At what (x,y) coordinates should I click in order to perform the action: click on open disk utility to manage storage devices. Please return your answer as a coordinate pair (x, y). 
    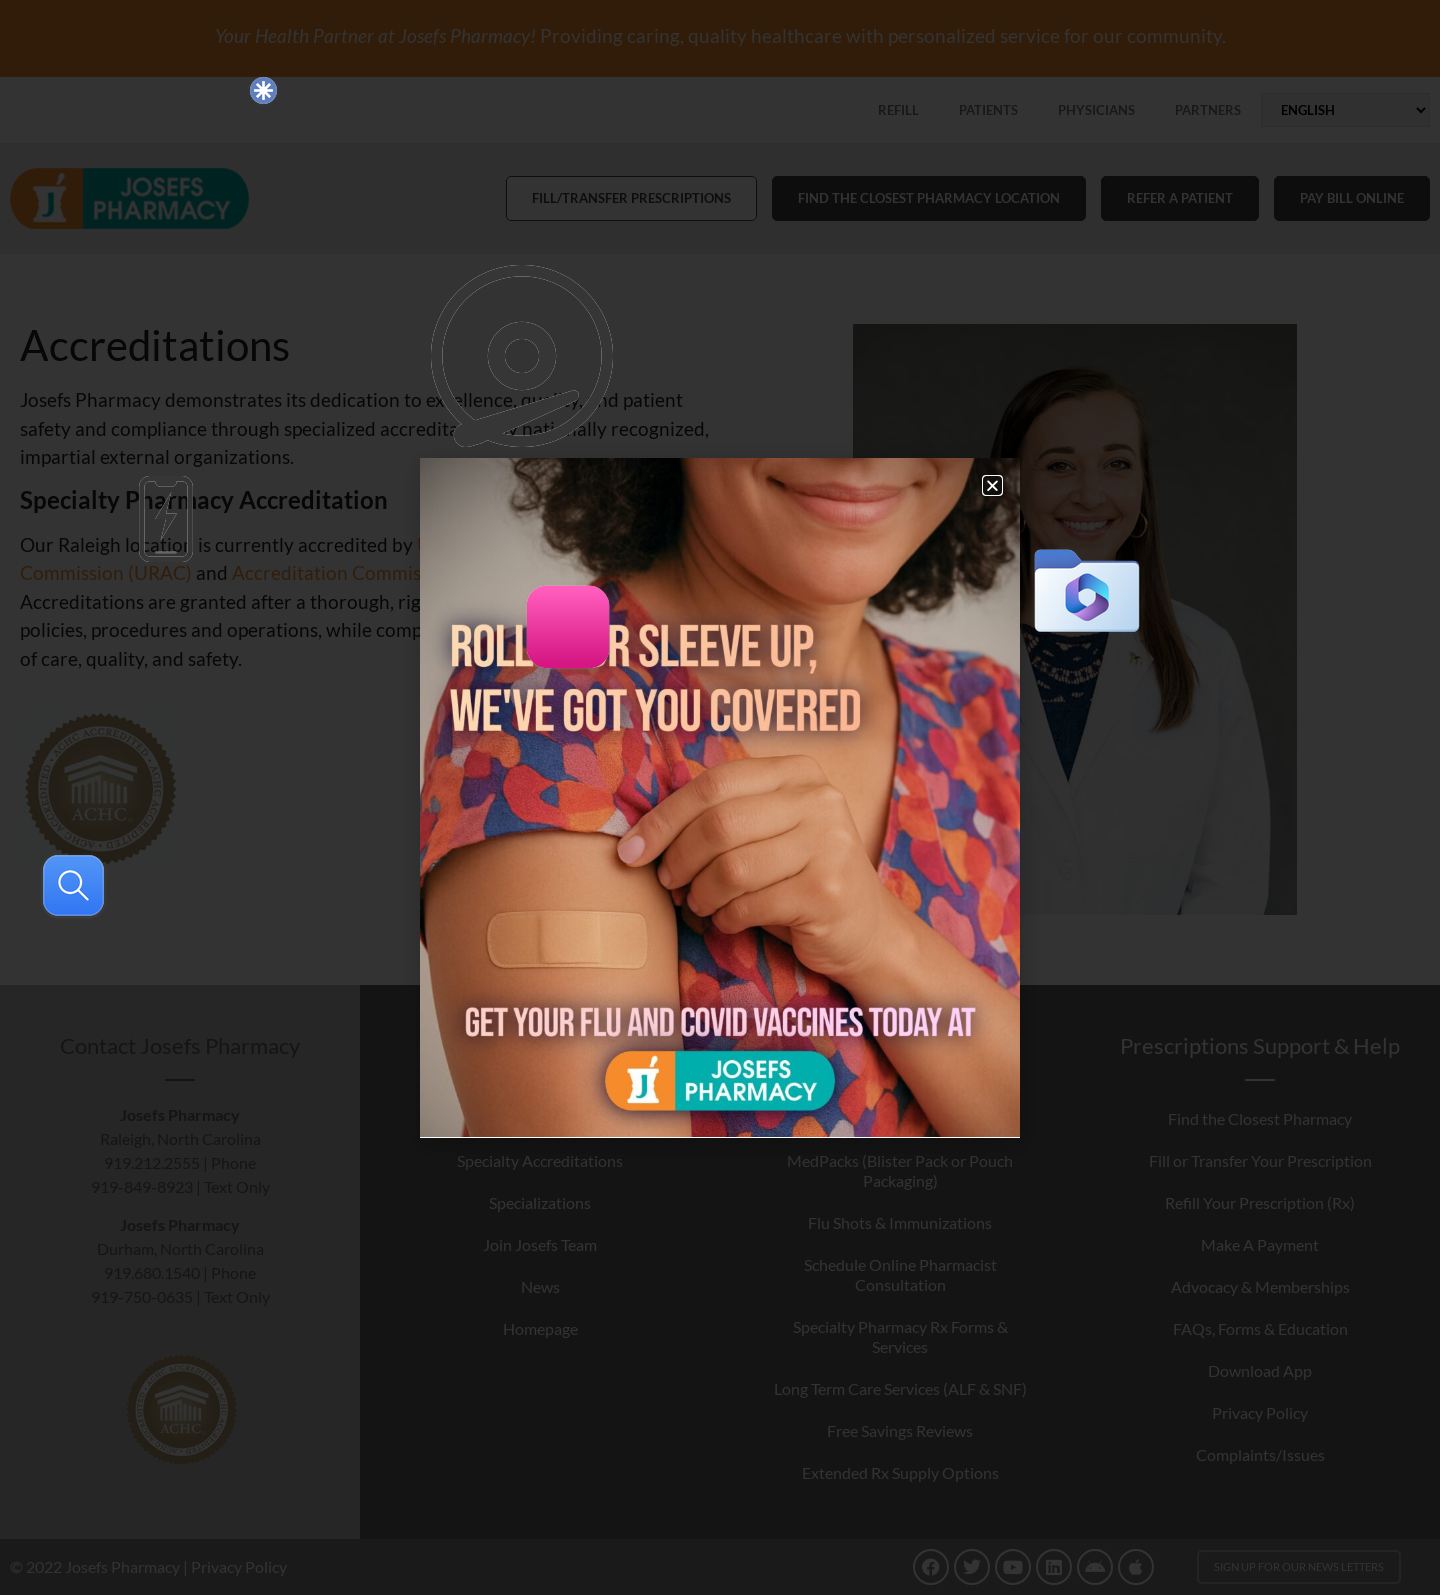
    Looking at the image, I should click on (522, 356).